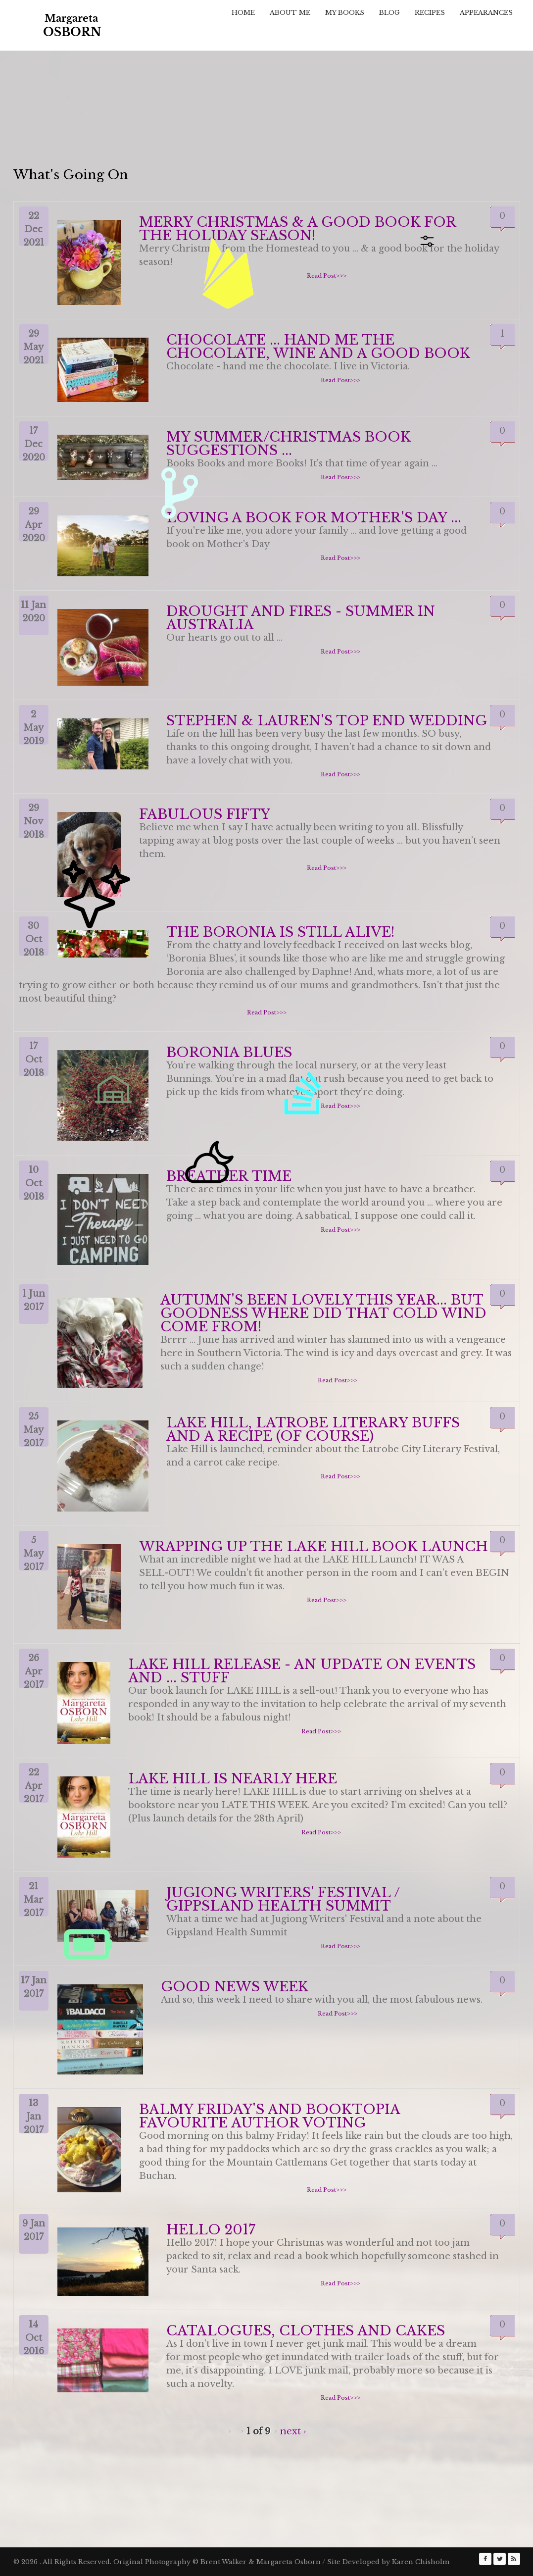 This screenshot has height=2576, width=533. I want to click on visit Stack Overflow website, so click(302, 1093).